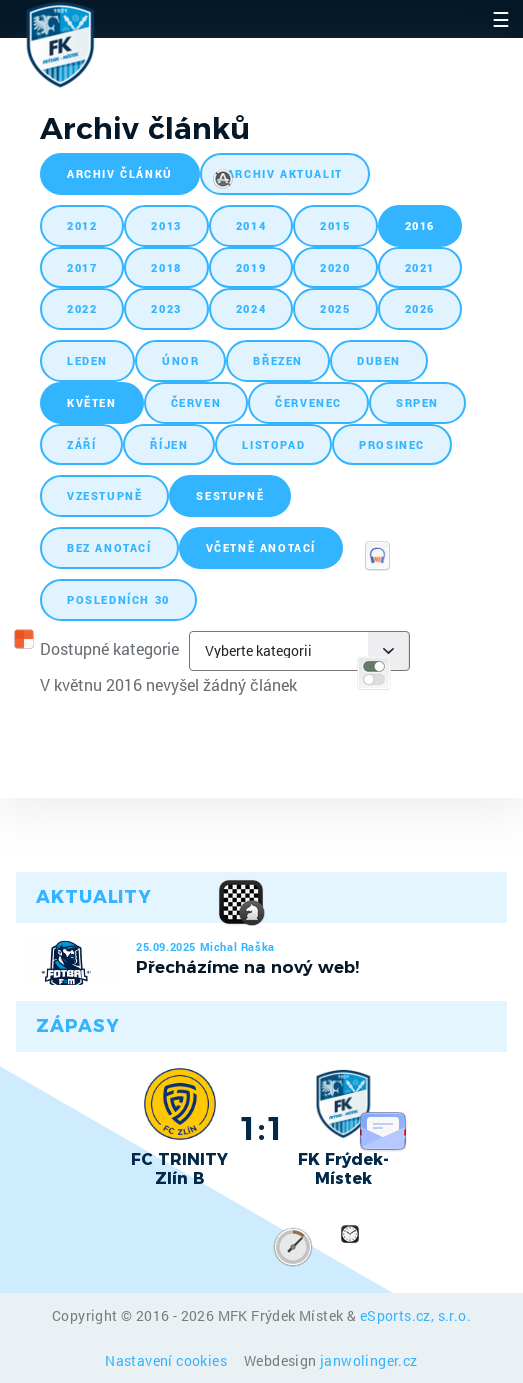 The width and height of the screenshot is (523, 1383). I want to click on switch to the bottom-right workspace, so click(24, 639).